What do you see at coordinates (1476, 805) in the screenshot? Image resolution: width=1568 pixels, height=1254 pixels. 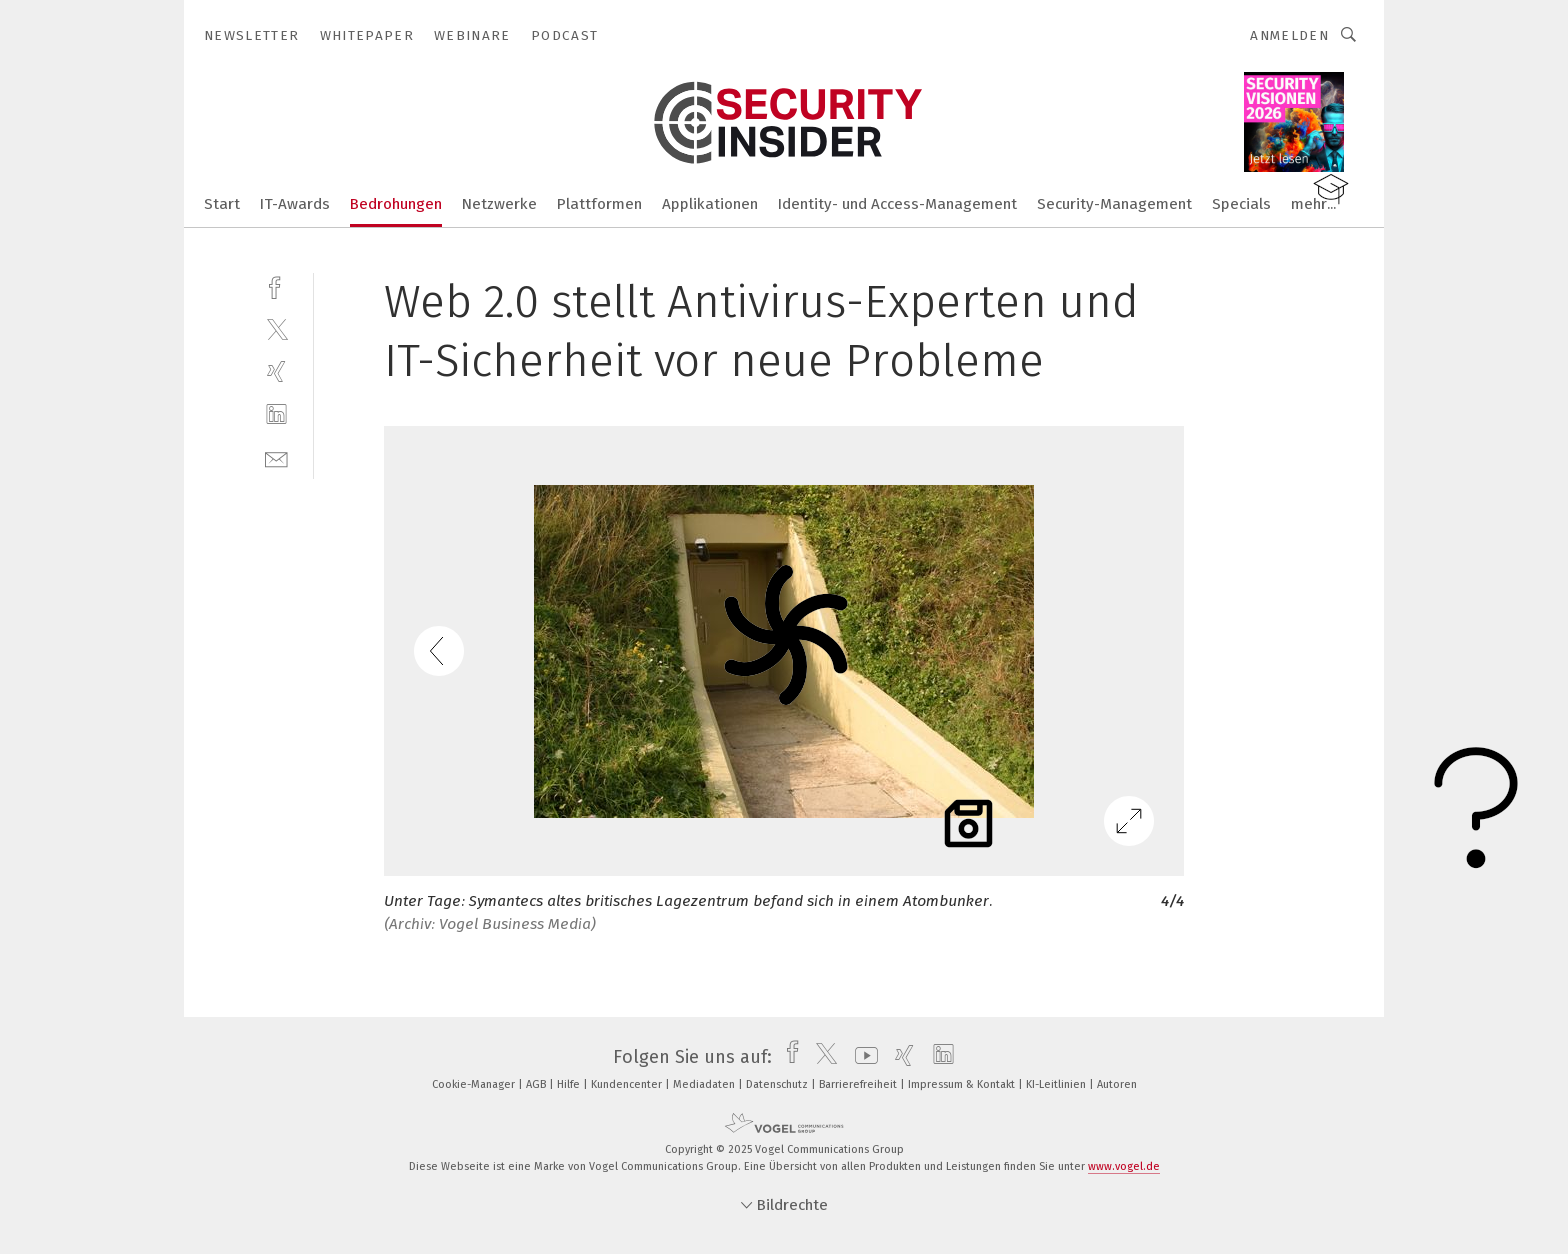 I see `access help or support` at bounding box center [1476, 805].